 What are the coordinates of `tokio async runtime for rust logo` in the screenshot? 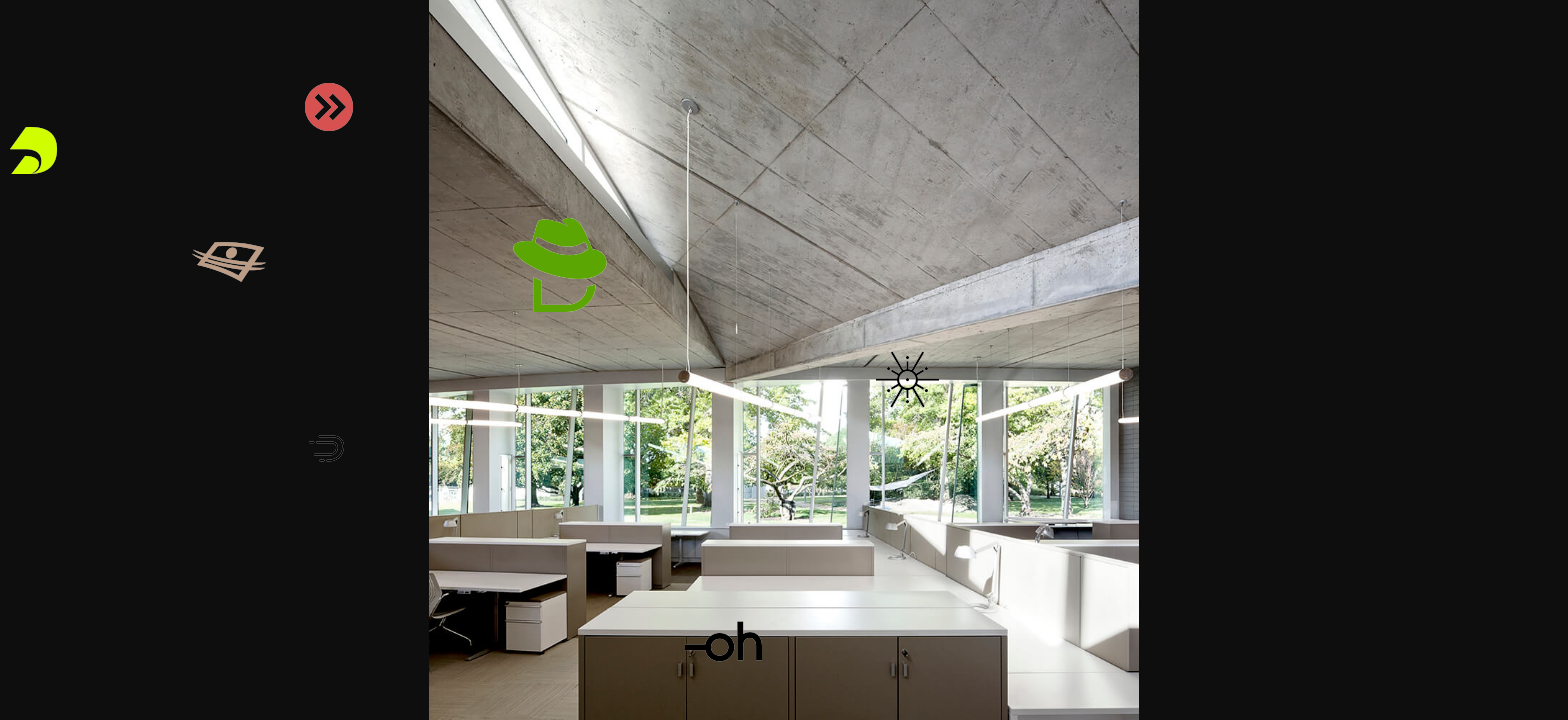 It's located at (907, 379).